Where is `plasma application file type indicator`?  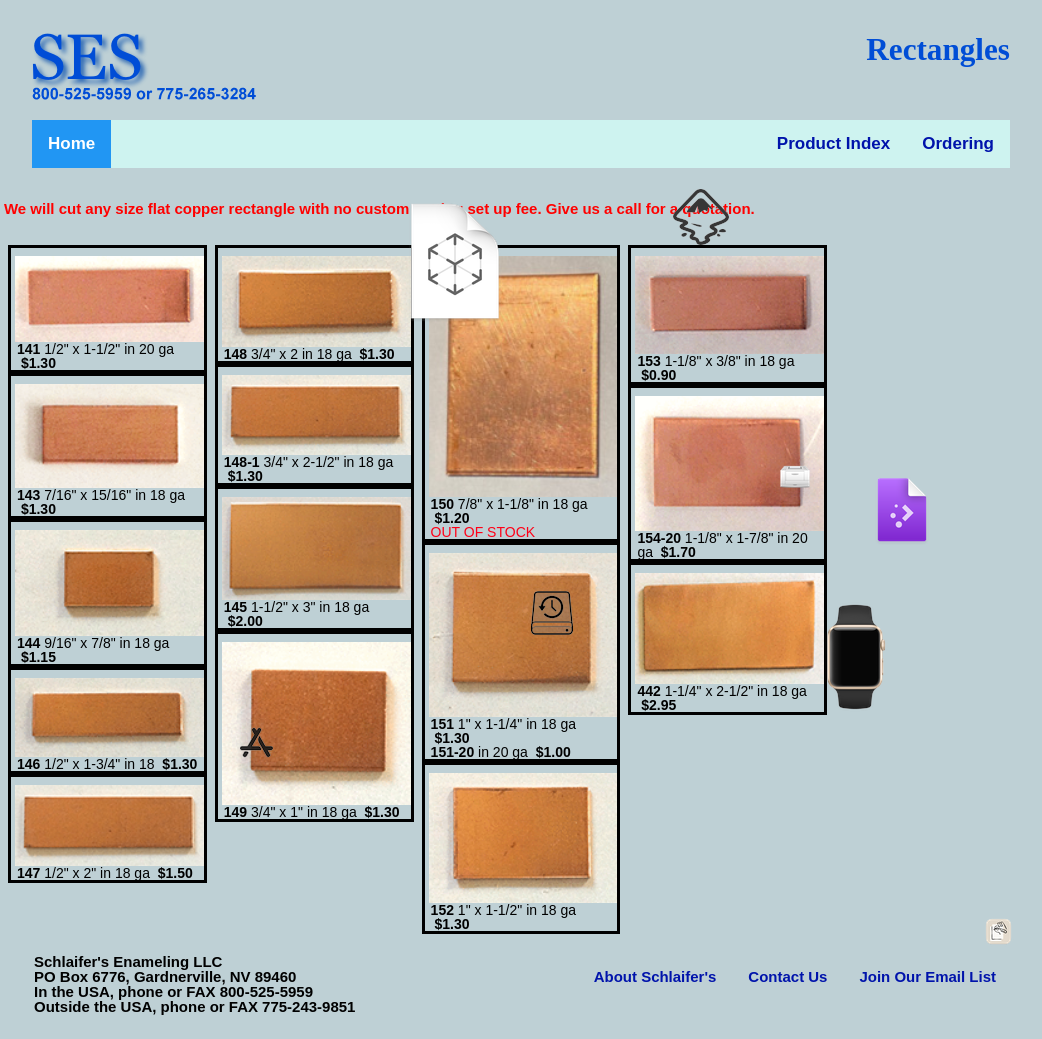
plasma application file type indicator is located at coordinates (902, 511).